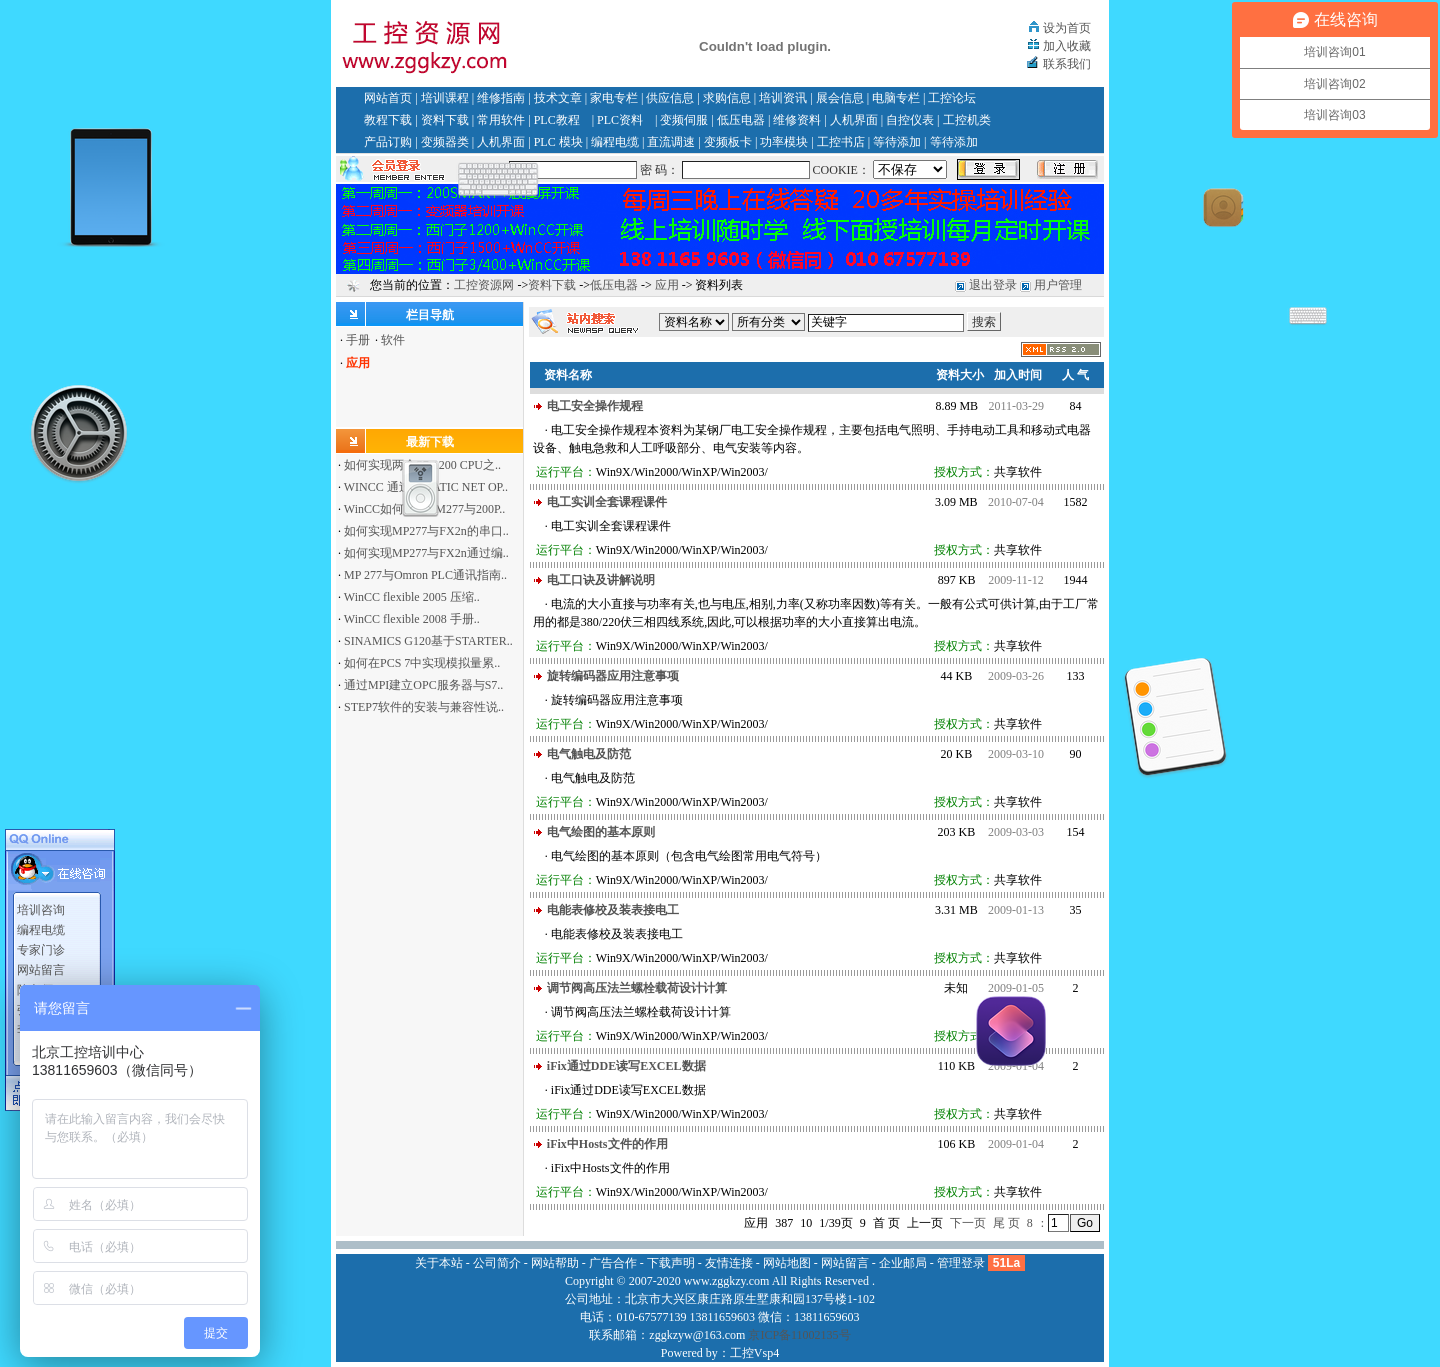 The height and width of the screenshot is (1367, 1440). I want to click on indicates keyboard is connected, so click(1308, 316).